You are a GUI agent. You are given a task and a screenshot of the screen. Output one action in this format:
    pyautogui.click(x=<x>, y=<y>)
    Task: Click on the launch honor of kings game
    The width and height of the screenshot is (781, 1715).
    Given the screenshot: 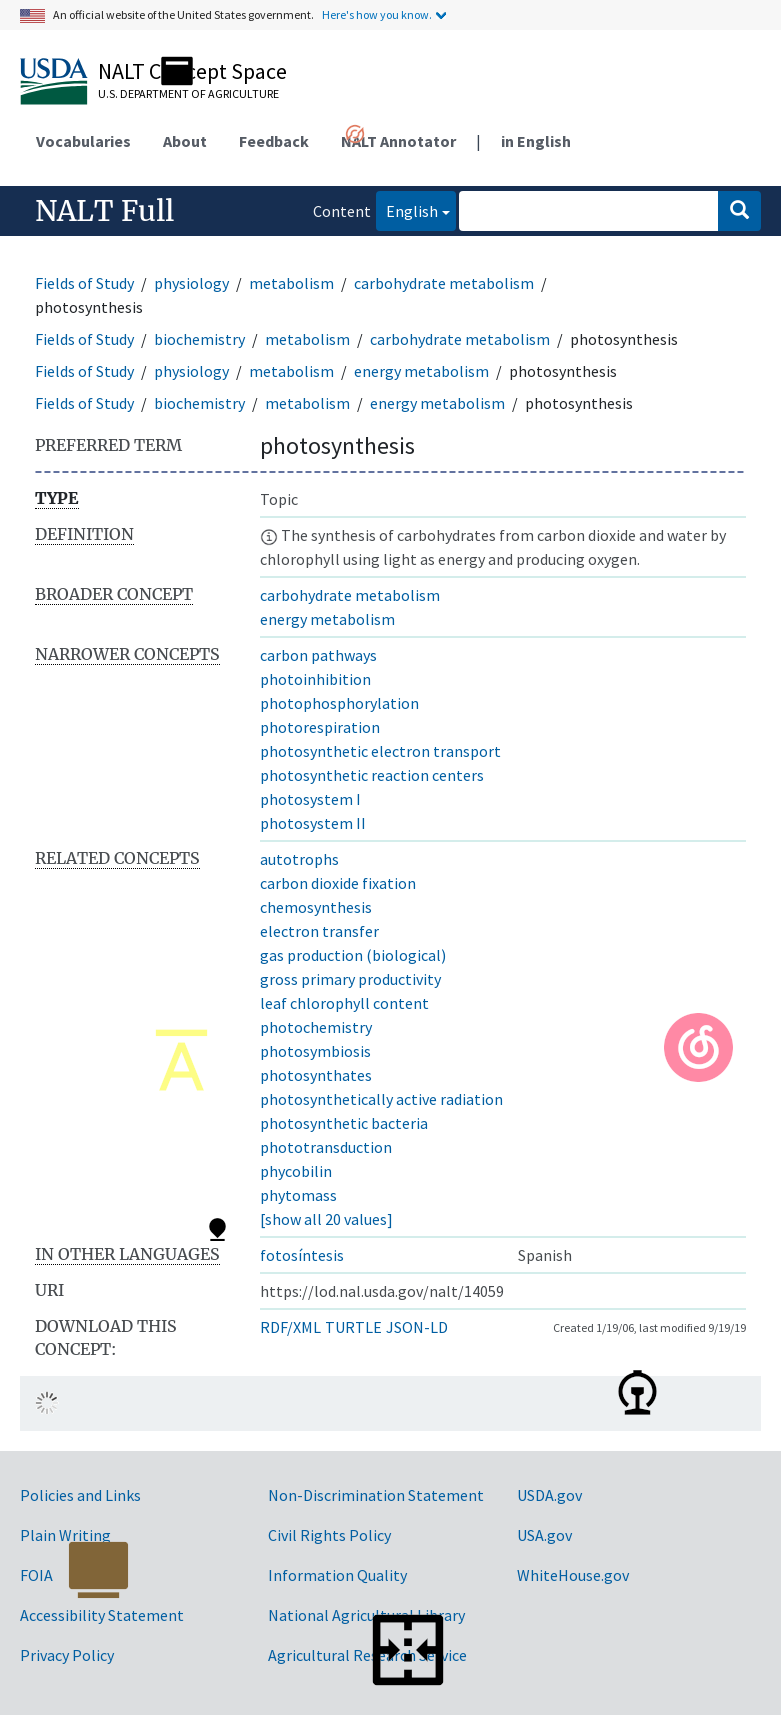 What is the action you would take?
    pyautogui.click(x=355, y=134)
    